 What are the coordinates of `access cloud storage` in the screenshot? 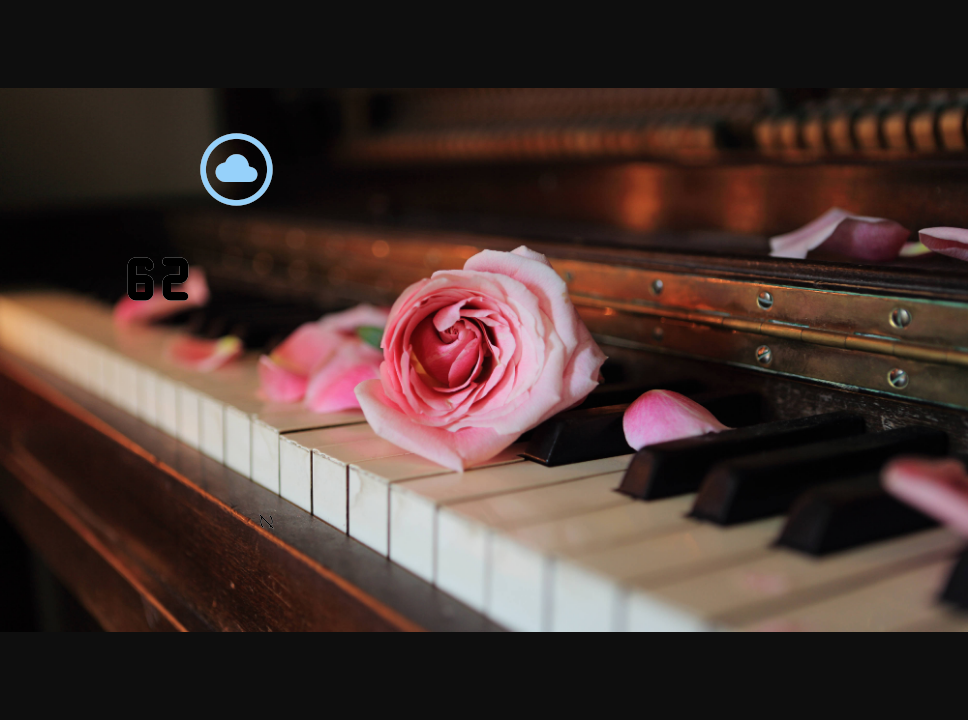 It's located at (236, 169).